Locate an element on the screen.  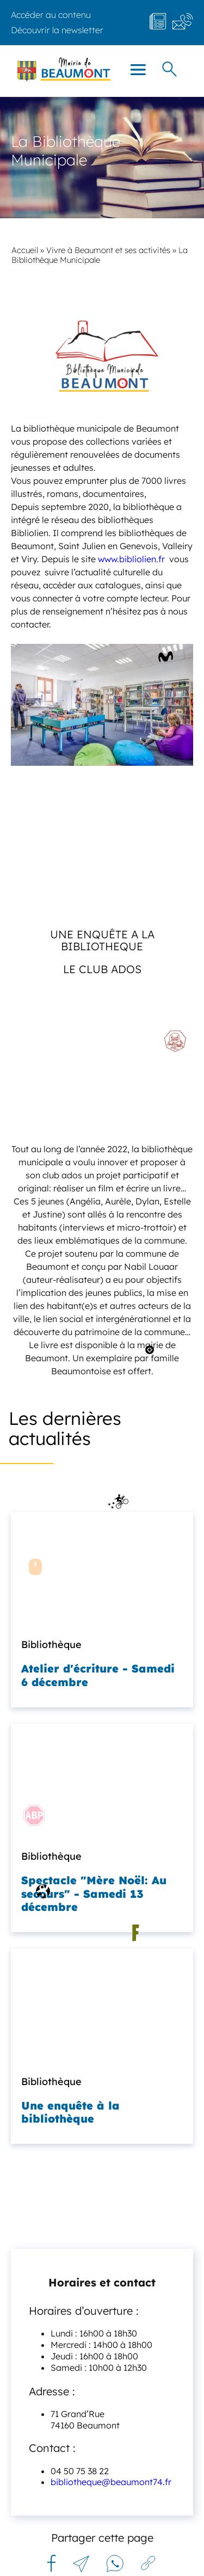
open podman container management application is located at coordinates (175, 1041).